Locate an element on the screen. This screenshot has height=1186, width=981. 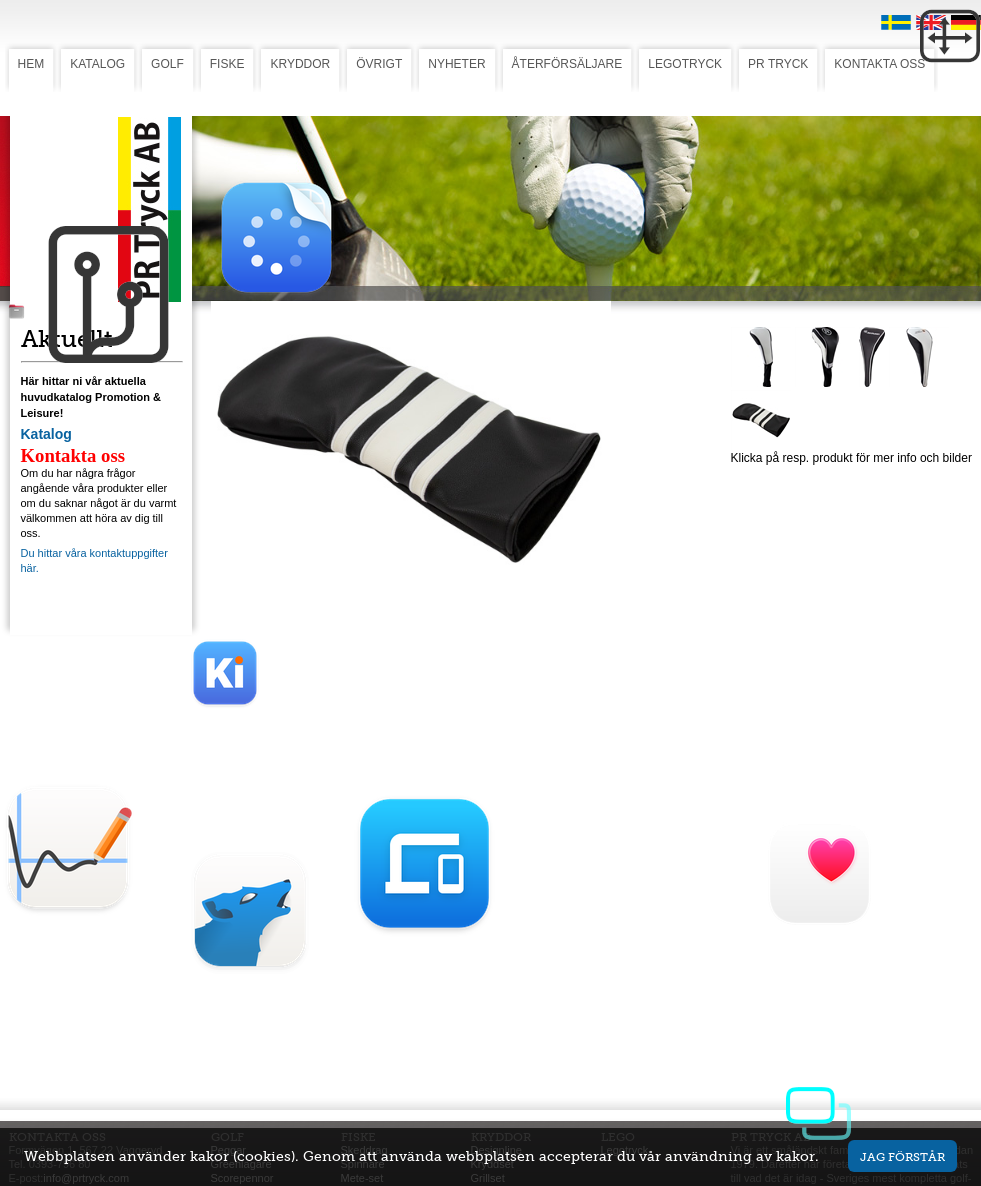
adjust display or screen settings is located at coordinates (950, 36).